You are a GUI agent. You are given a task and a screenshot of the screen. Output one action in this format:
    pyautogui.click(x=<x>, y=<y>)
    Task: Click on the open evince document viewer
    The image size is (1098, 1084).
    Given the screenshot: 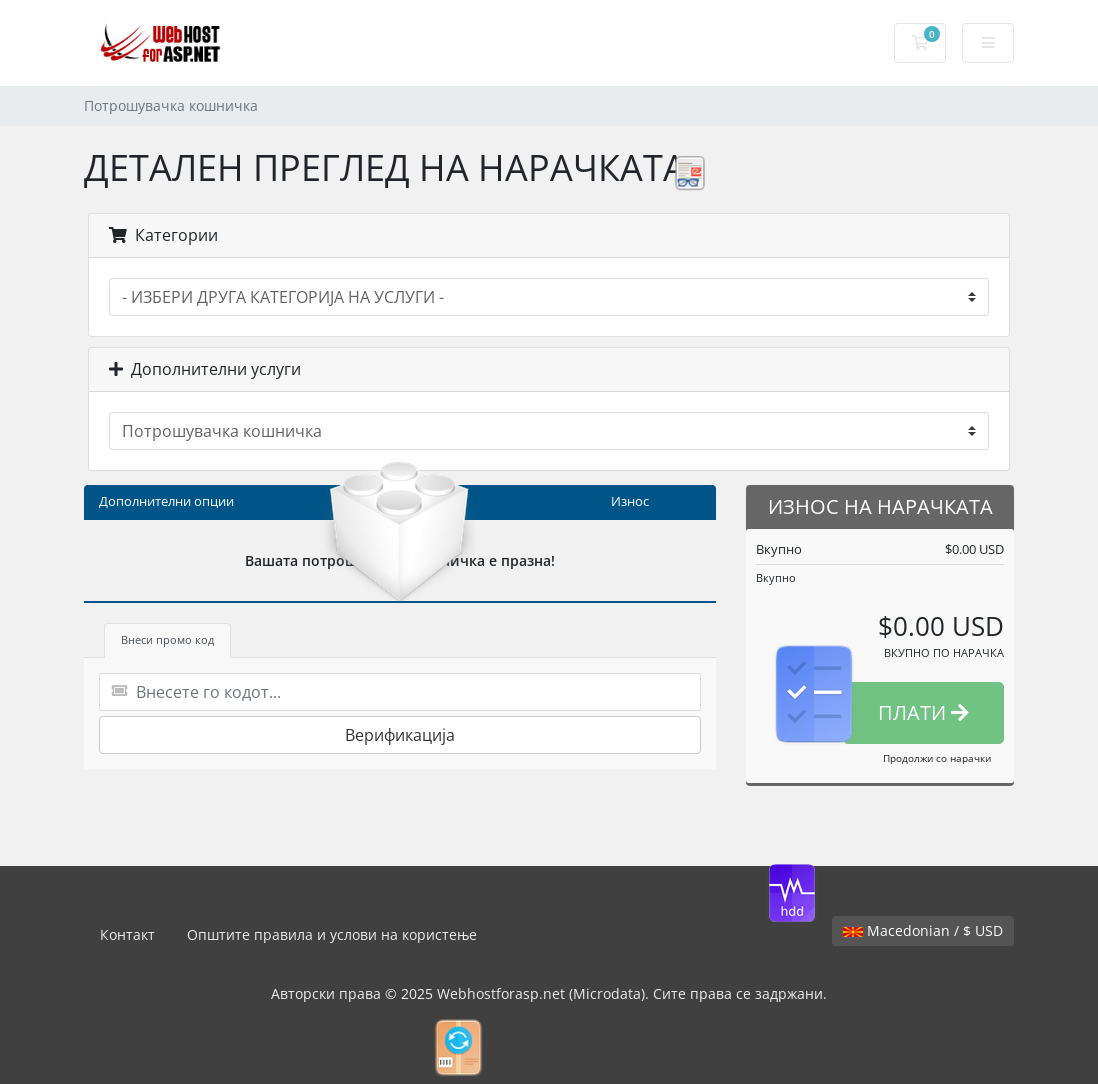 What is the action you would take?
    pyautogui.click(x=690, y=173)
    